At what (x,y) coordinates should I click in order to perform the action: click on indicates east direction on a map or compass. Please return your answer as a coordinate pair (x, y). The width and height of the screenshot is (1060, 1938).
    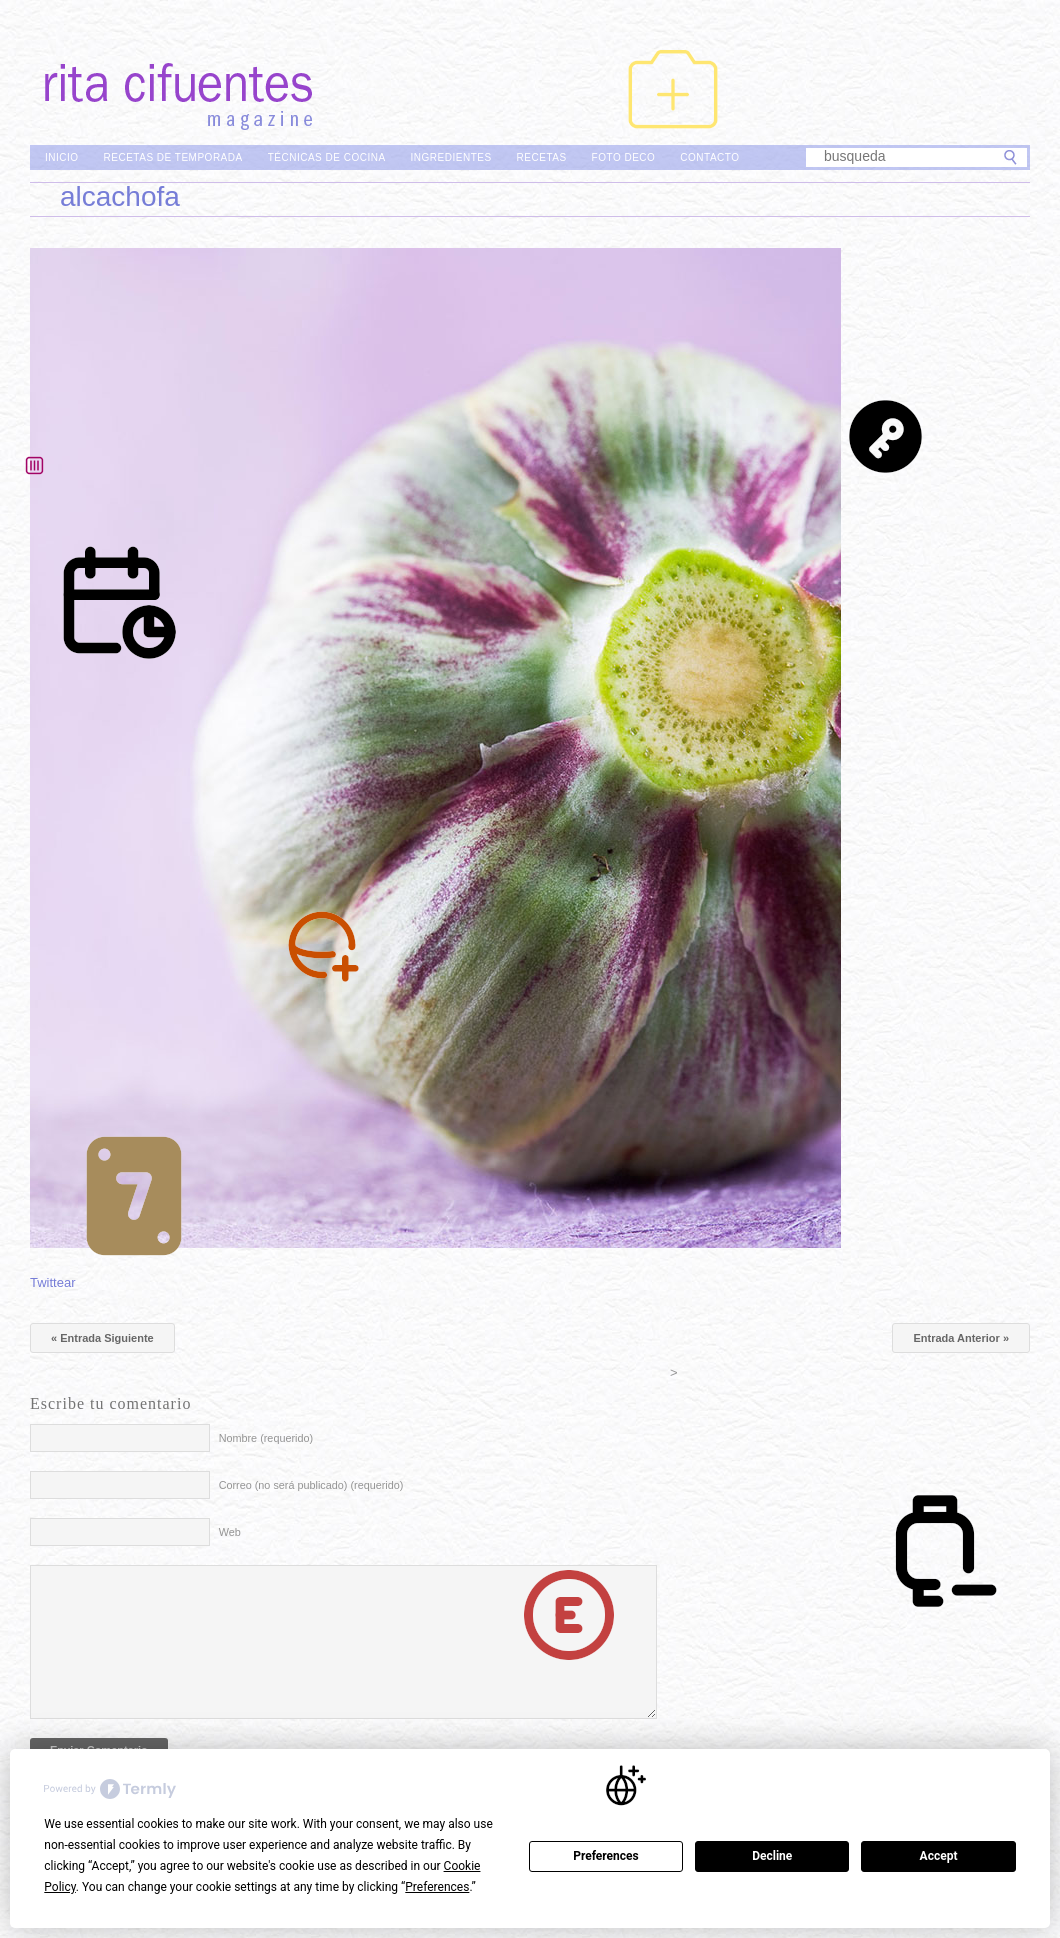
    Looking at the image, I should click on (569, 1615).